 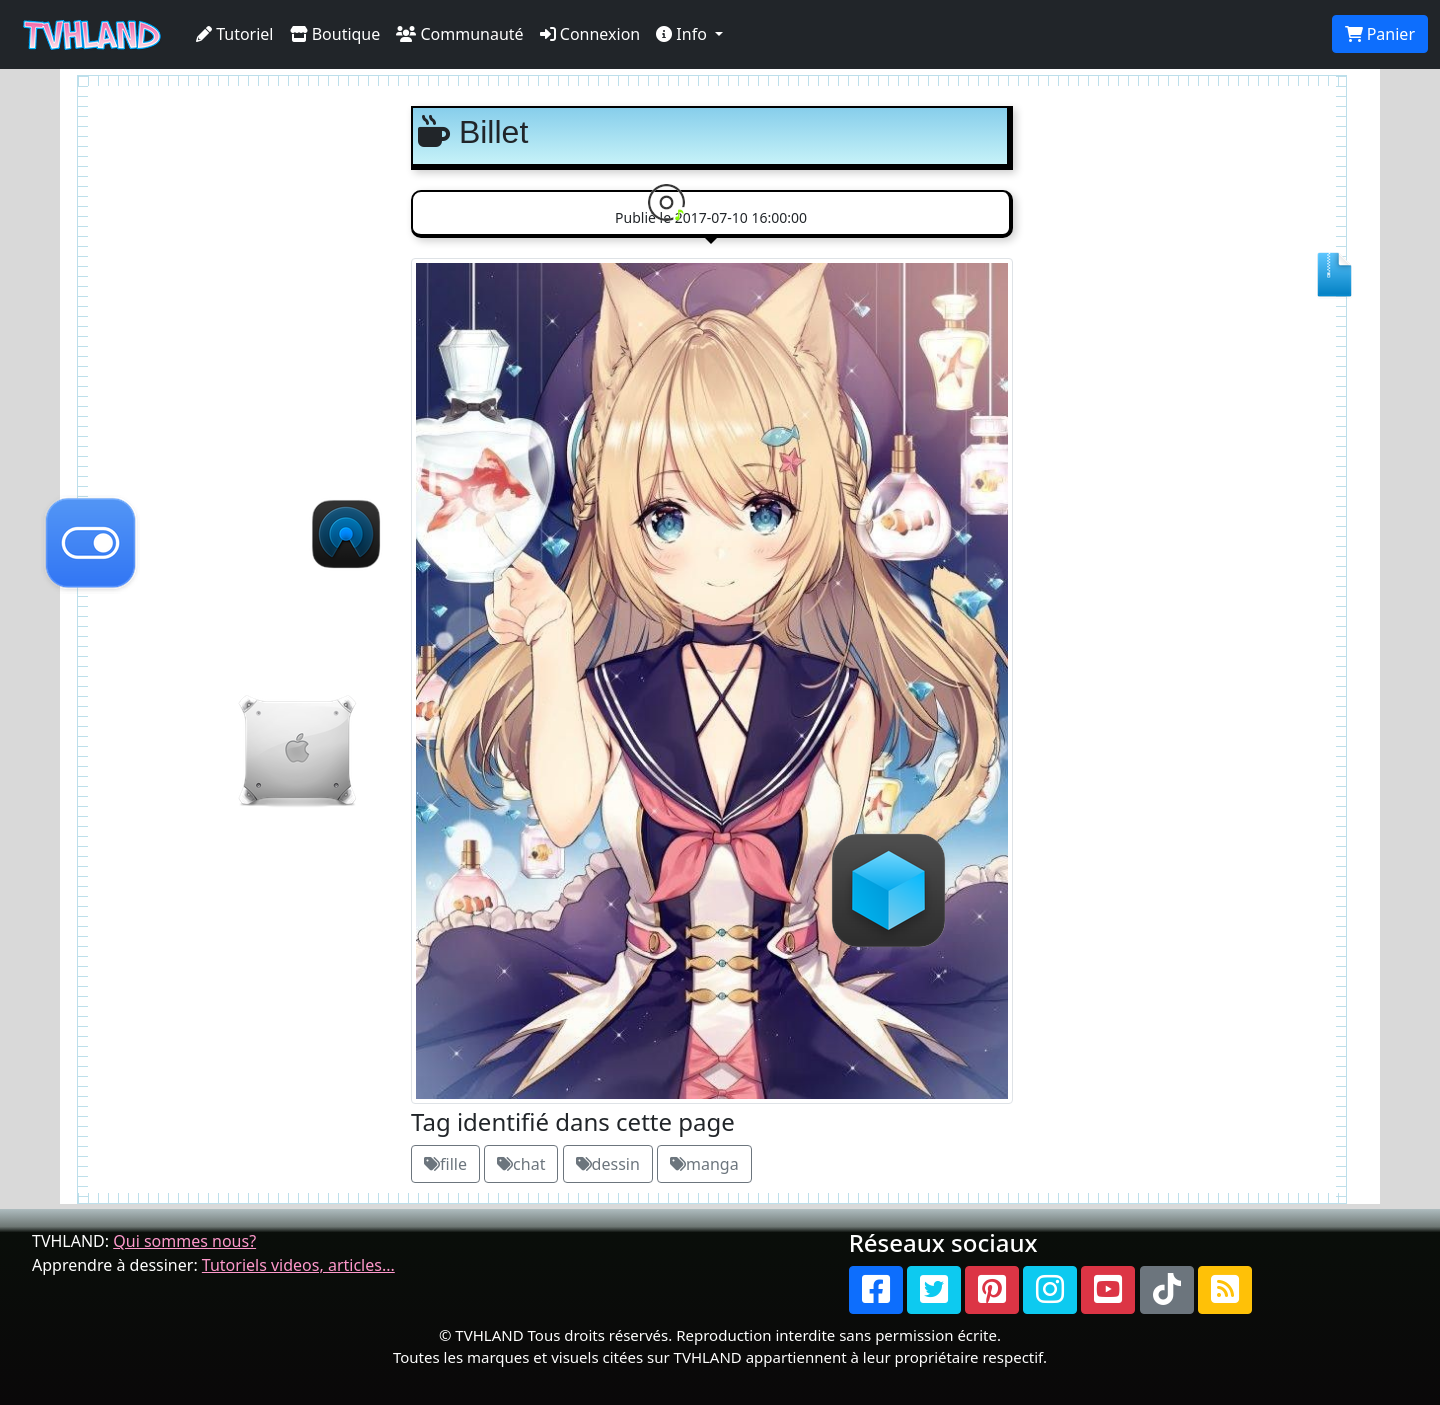 What do you see at coordinates (888, 890) in the screenshot?
I see `open awf application` at bounding box center [888, 890].